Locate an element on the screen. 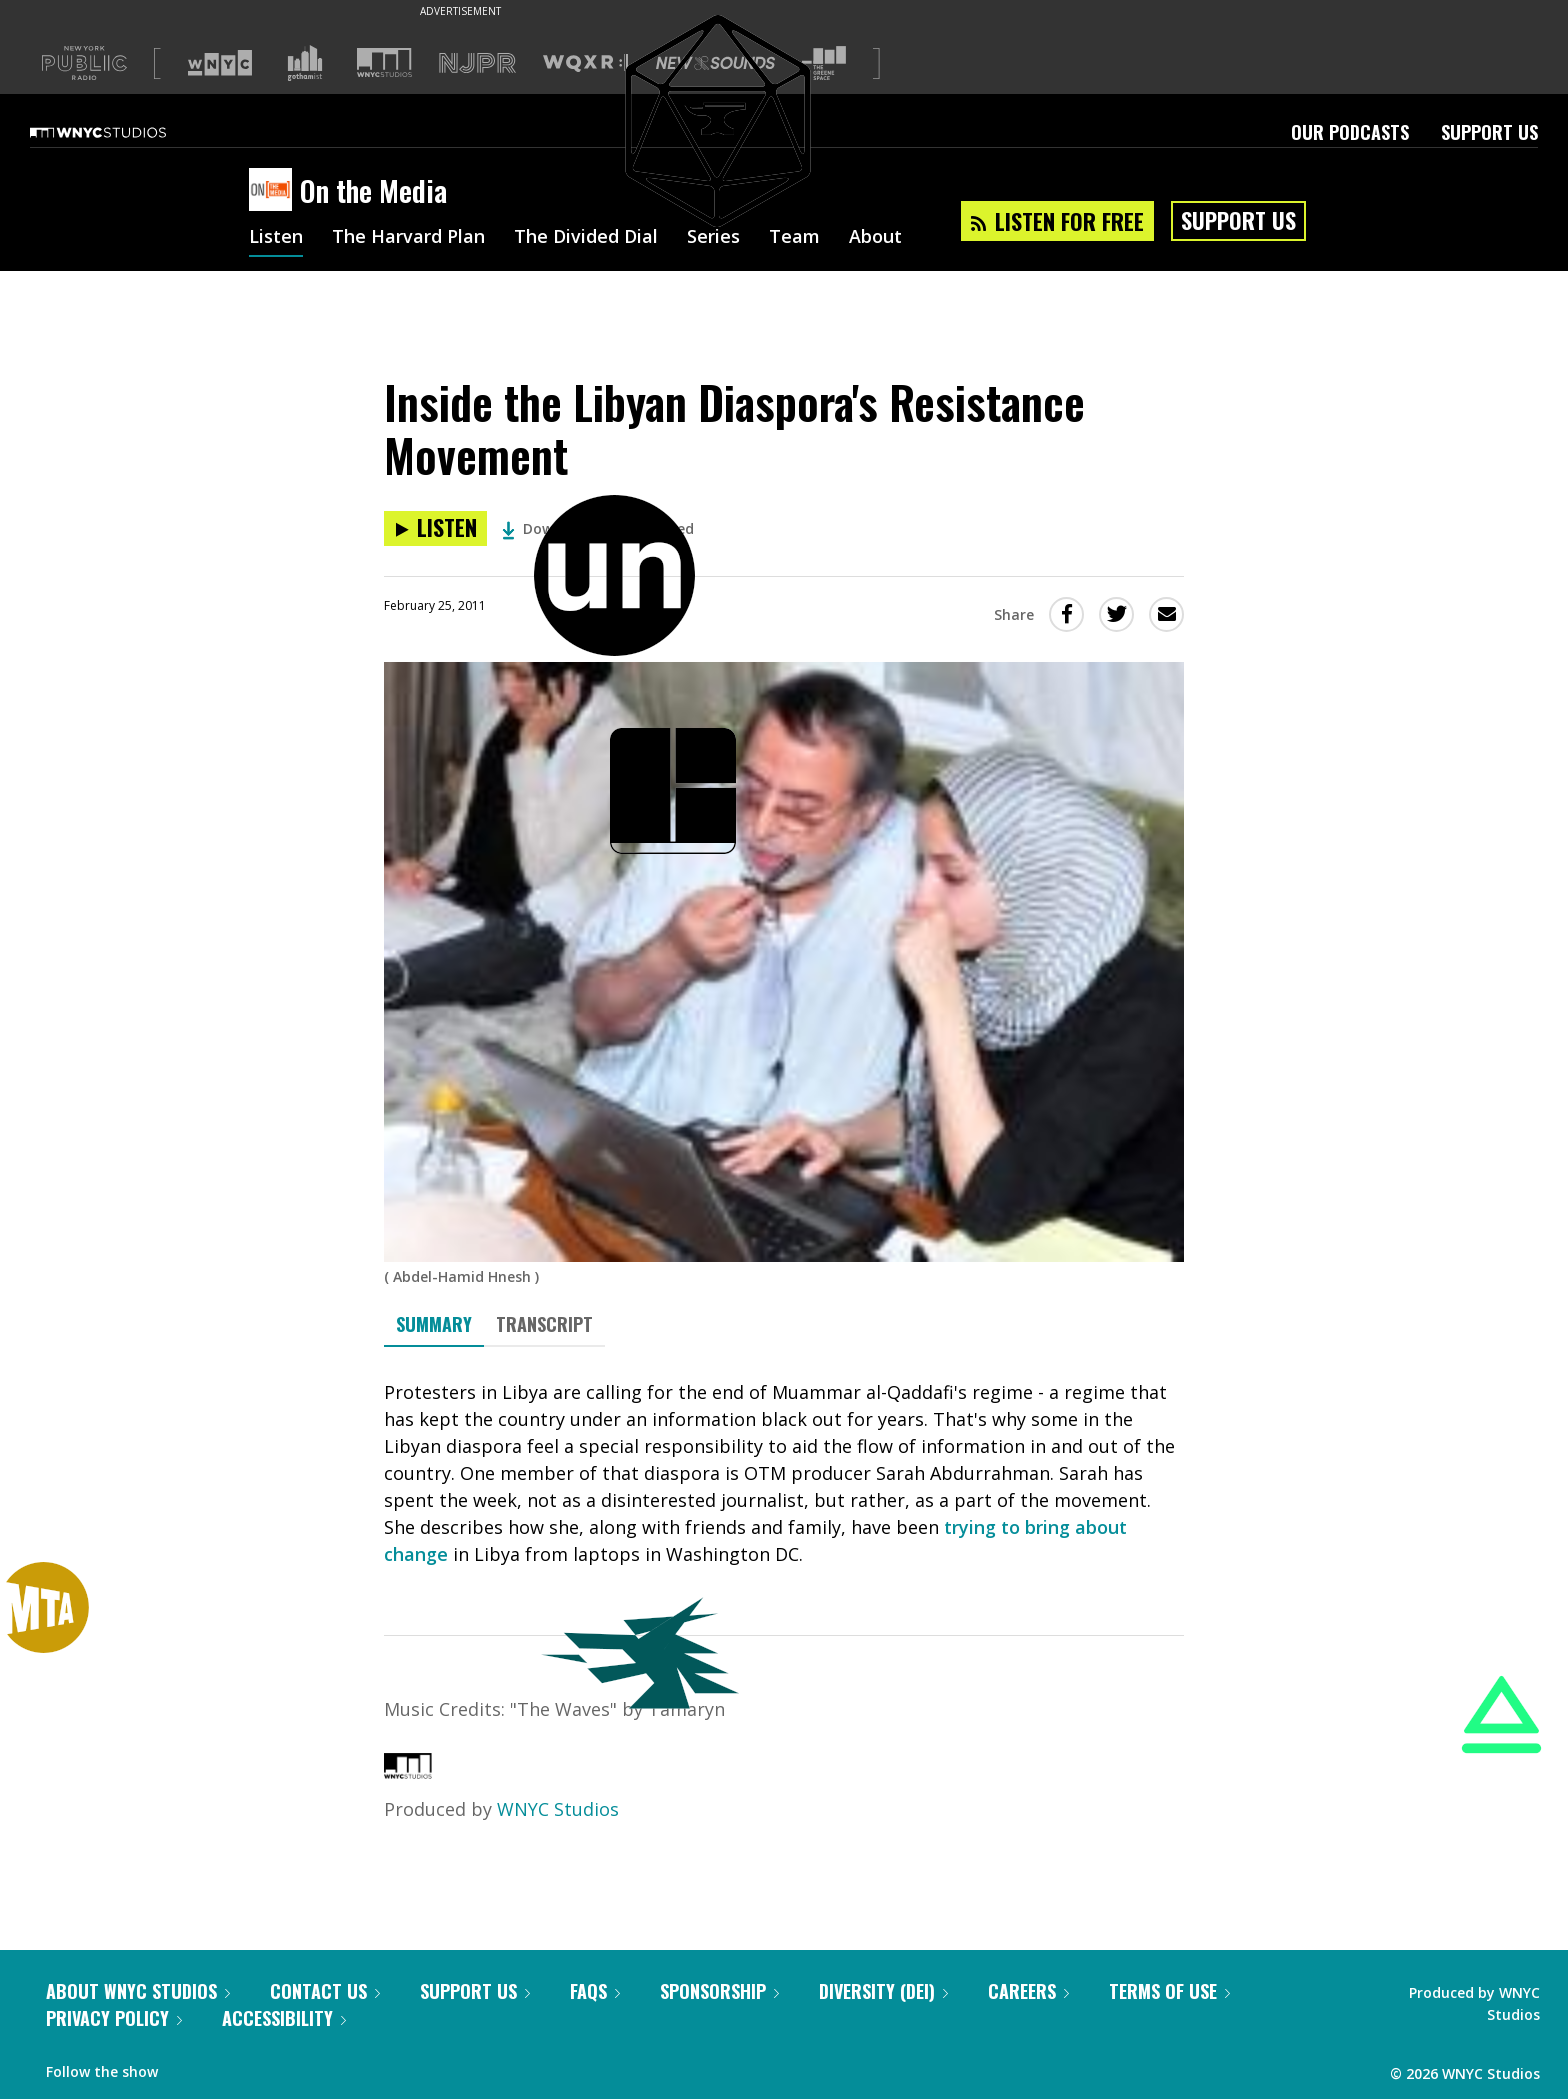  launch Foundry Virtual Tabletop application is located at coordinates (718, 121).